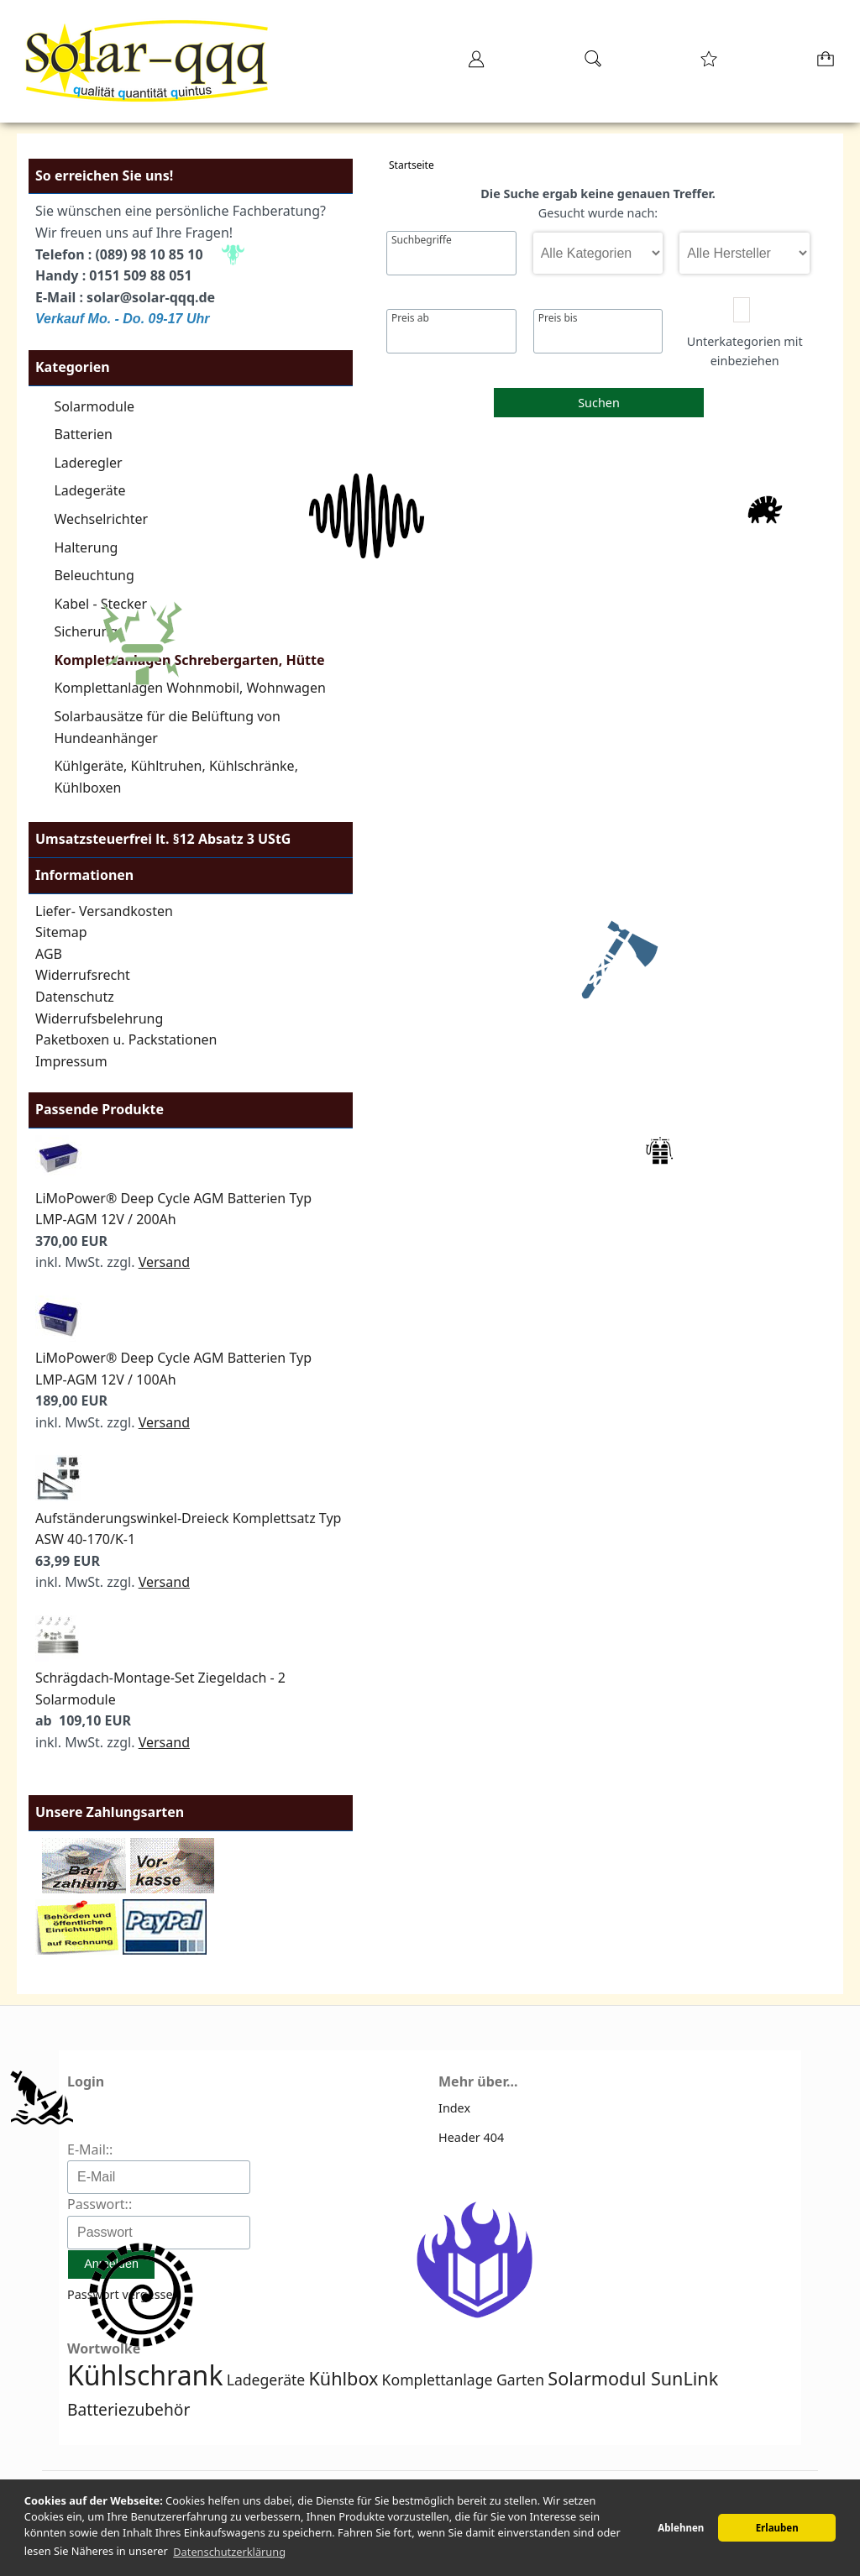 This screenshot has height=2576, width=860. Describe the element at coordinates (142, 644) in the screenshot. I see `activate electrical or energy-based ability` at that location.